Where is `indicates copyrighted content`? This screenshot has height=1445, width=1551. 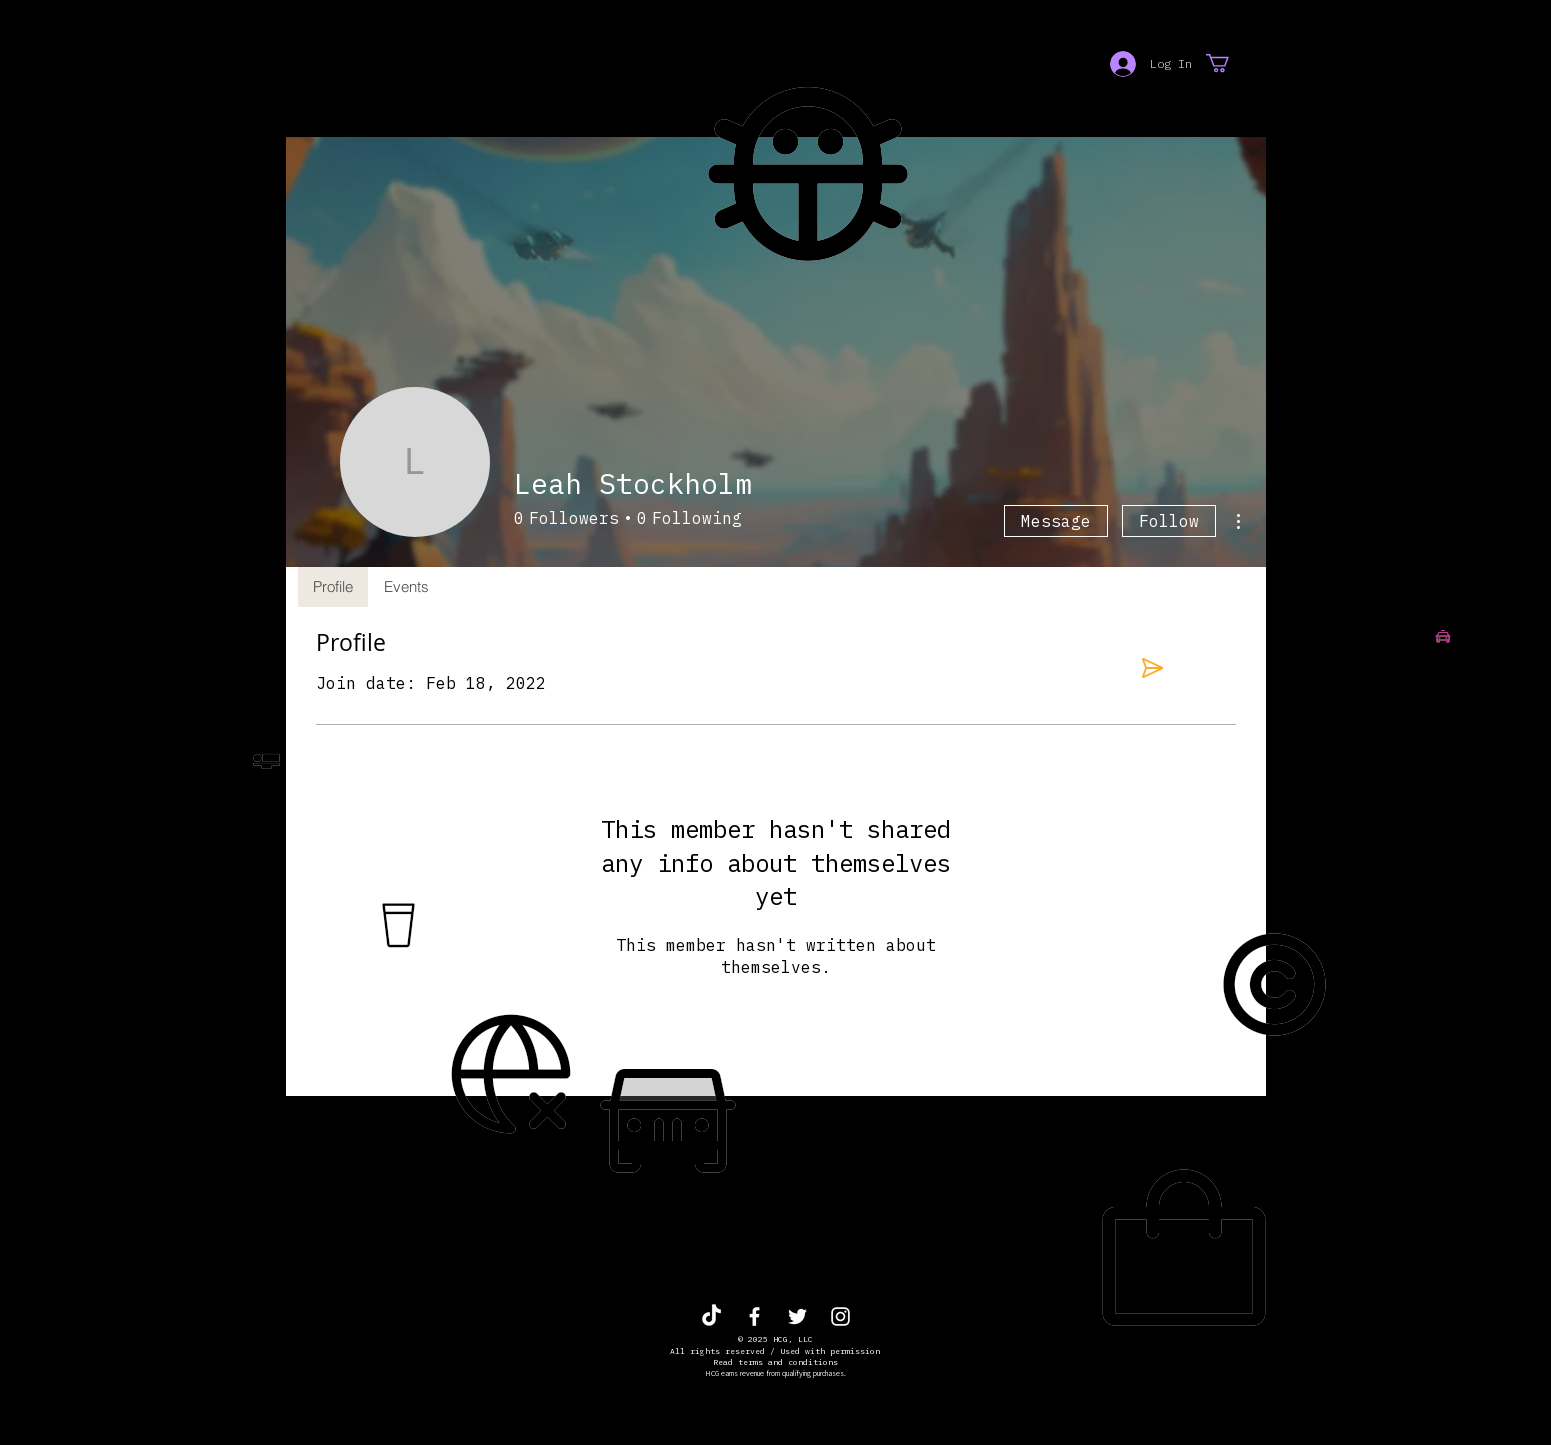
indicates copyrighted content is located at coordinates (1274, 984).